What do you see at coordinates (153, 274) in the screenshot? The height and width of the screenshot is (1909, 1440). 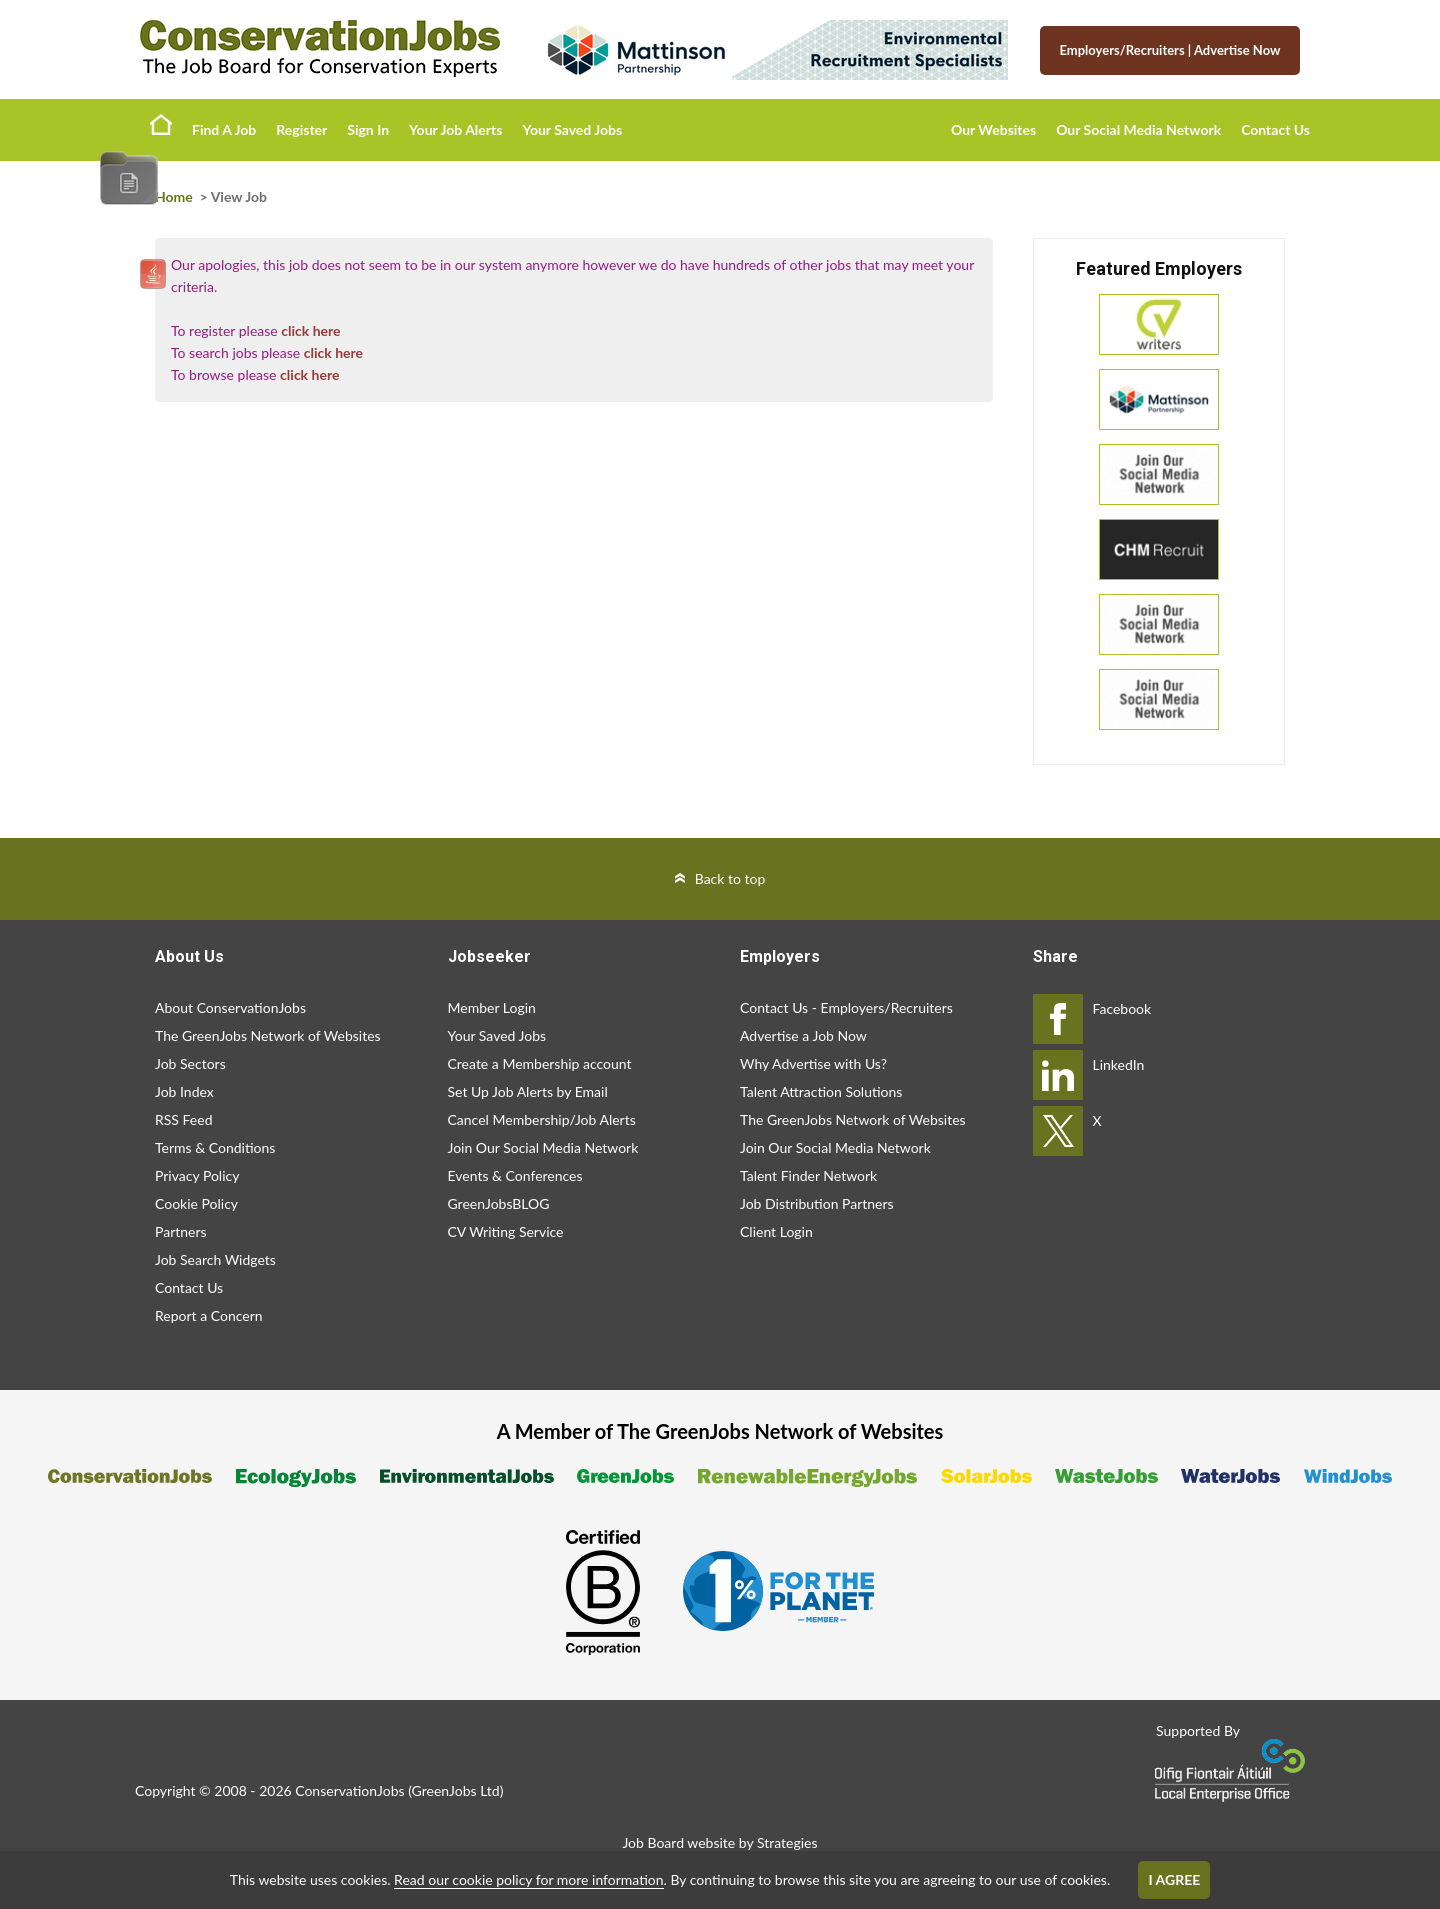 I see `indicates a java source code file` at bounding box center [153, 274].